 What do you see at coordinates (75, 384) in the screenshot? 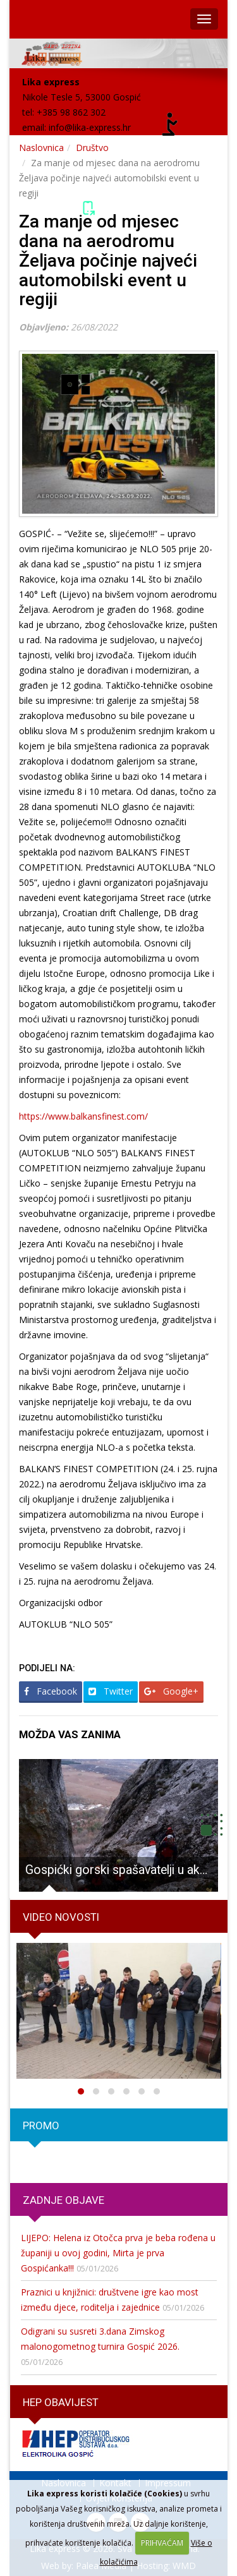
I see `access bento box or compartmentalized layout view` at bounding box center [75, 384].